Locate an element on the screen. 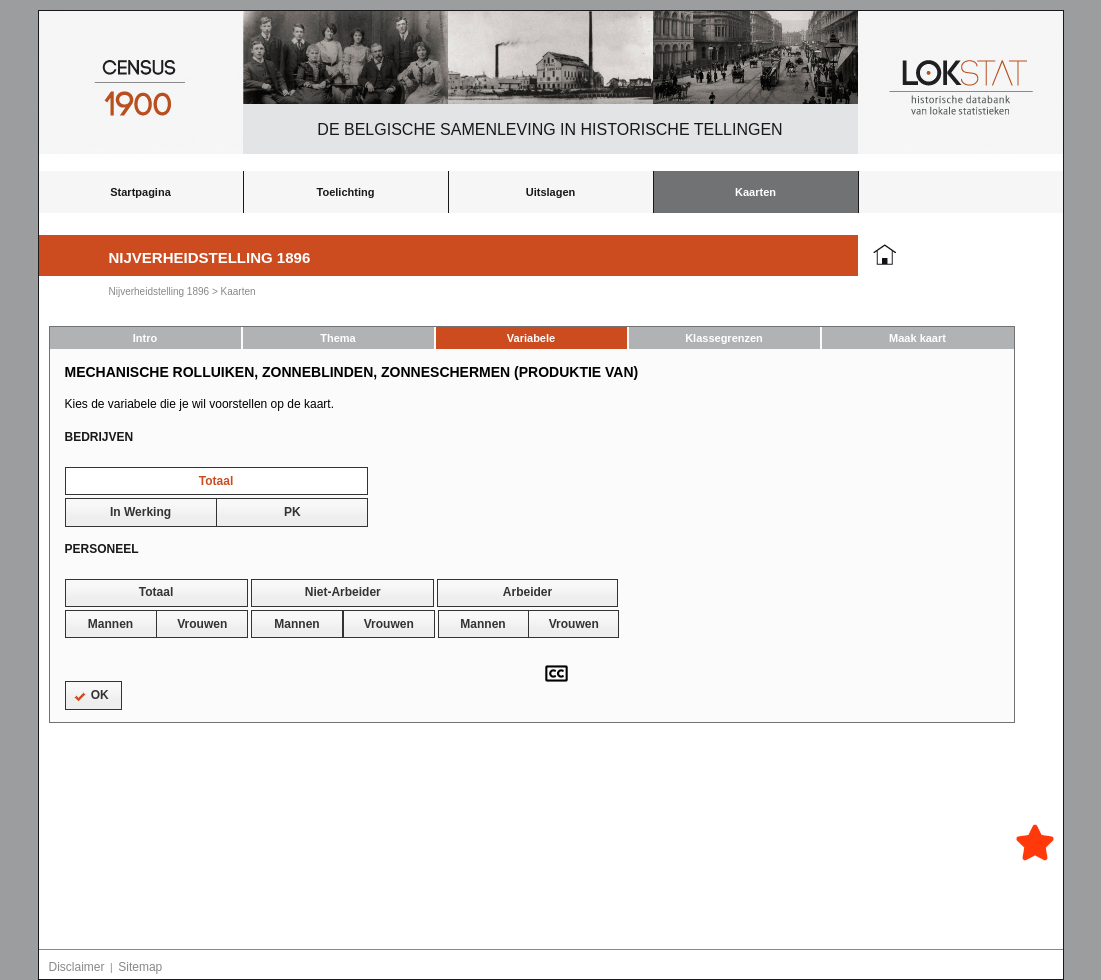 The height and width of the screenshot is (980, 1101). enable closed captions for video content is located at coordinates (556, 673).